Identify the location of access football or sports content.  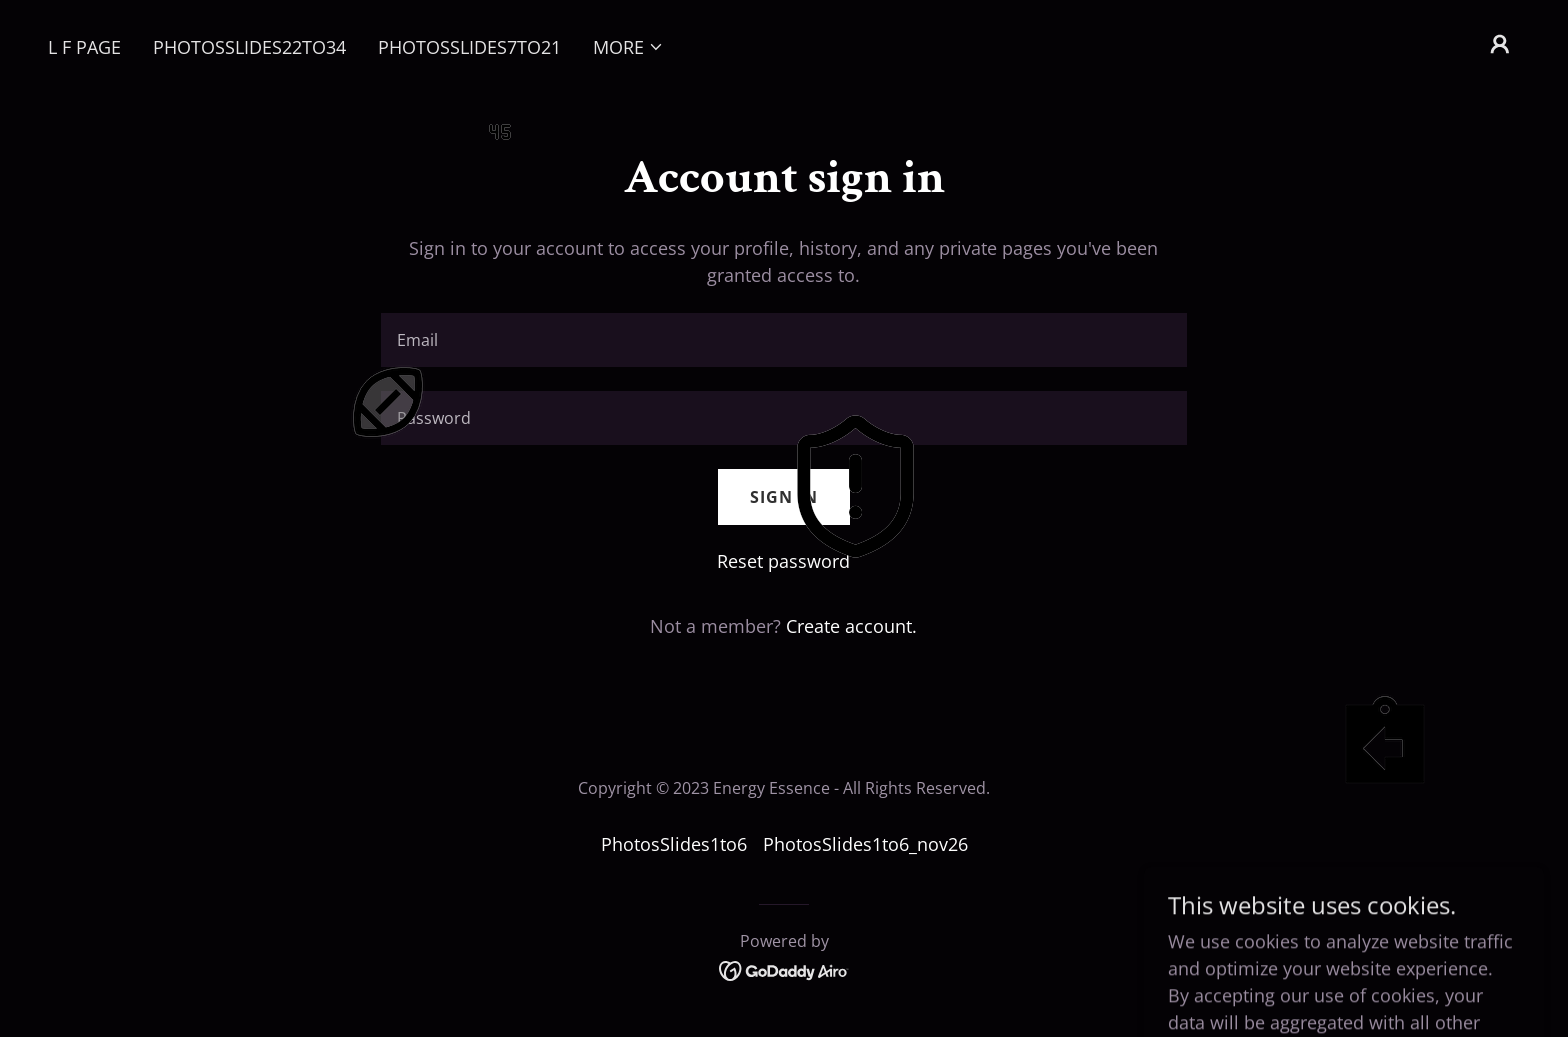
(388, 402).